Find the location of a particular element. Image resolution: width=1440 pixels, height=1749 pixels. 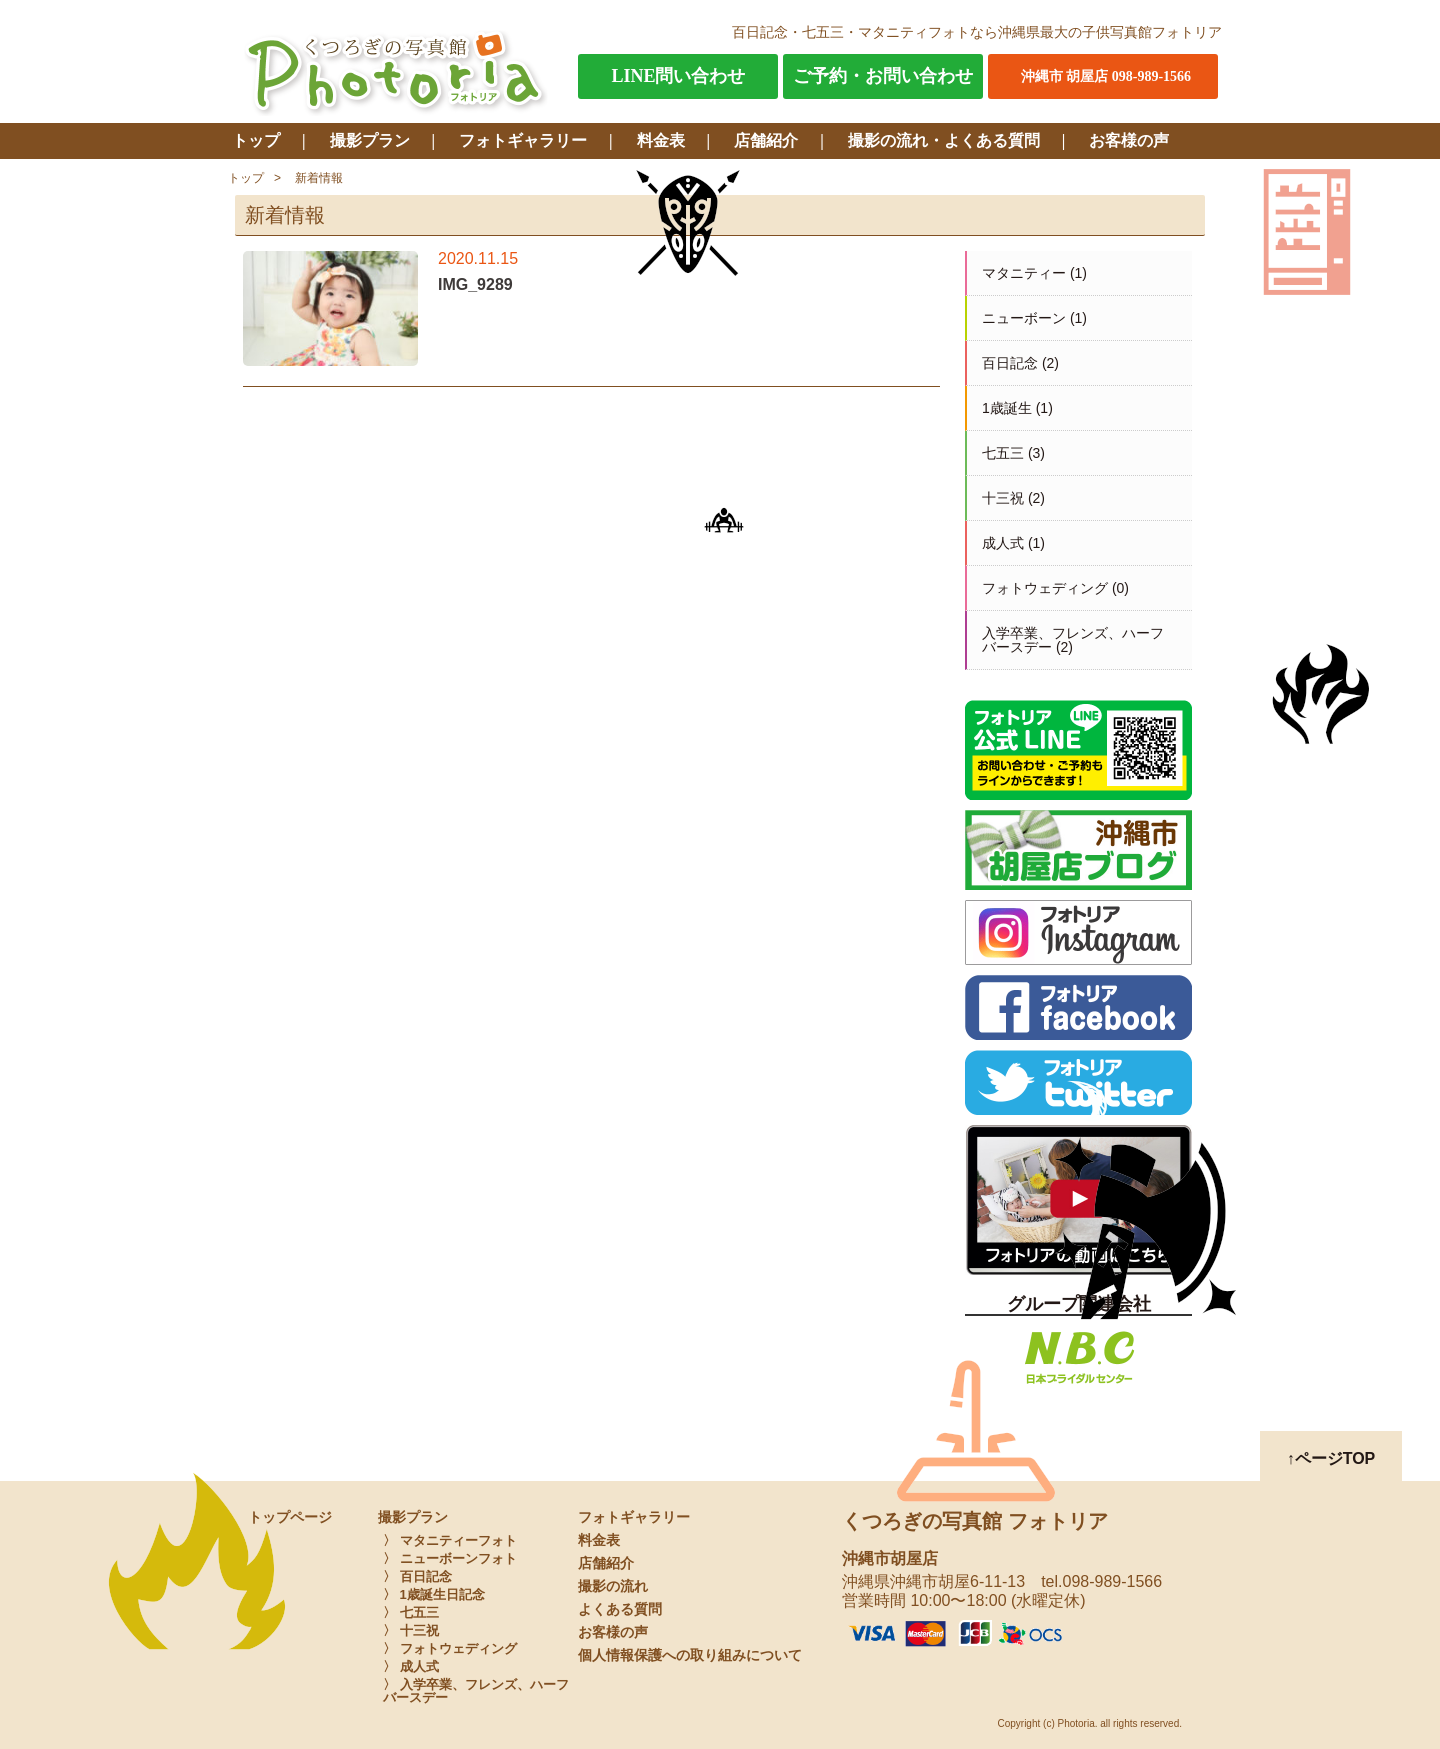

track weightlifting or strength training exercises is located at coordinates (724, 513).